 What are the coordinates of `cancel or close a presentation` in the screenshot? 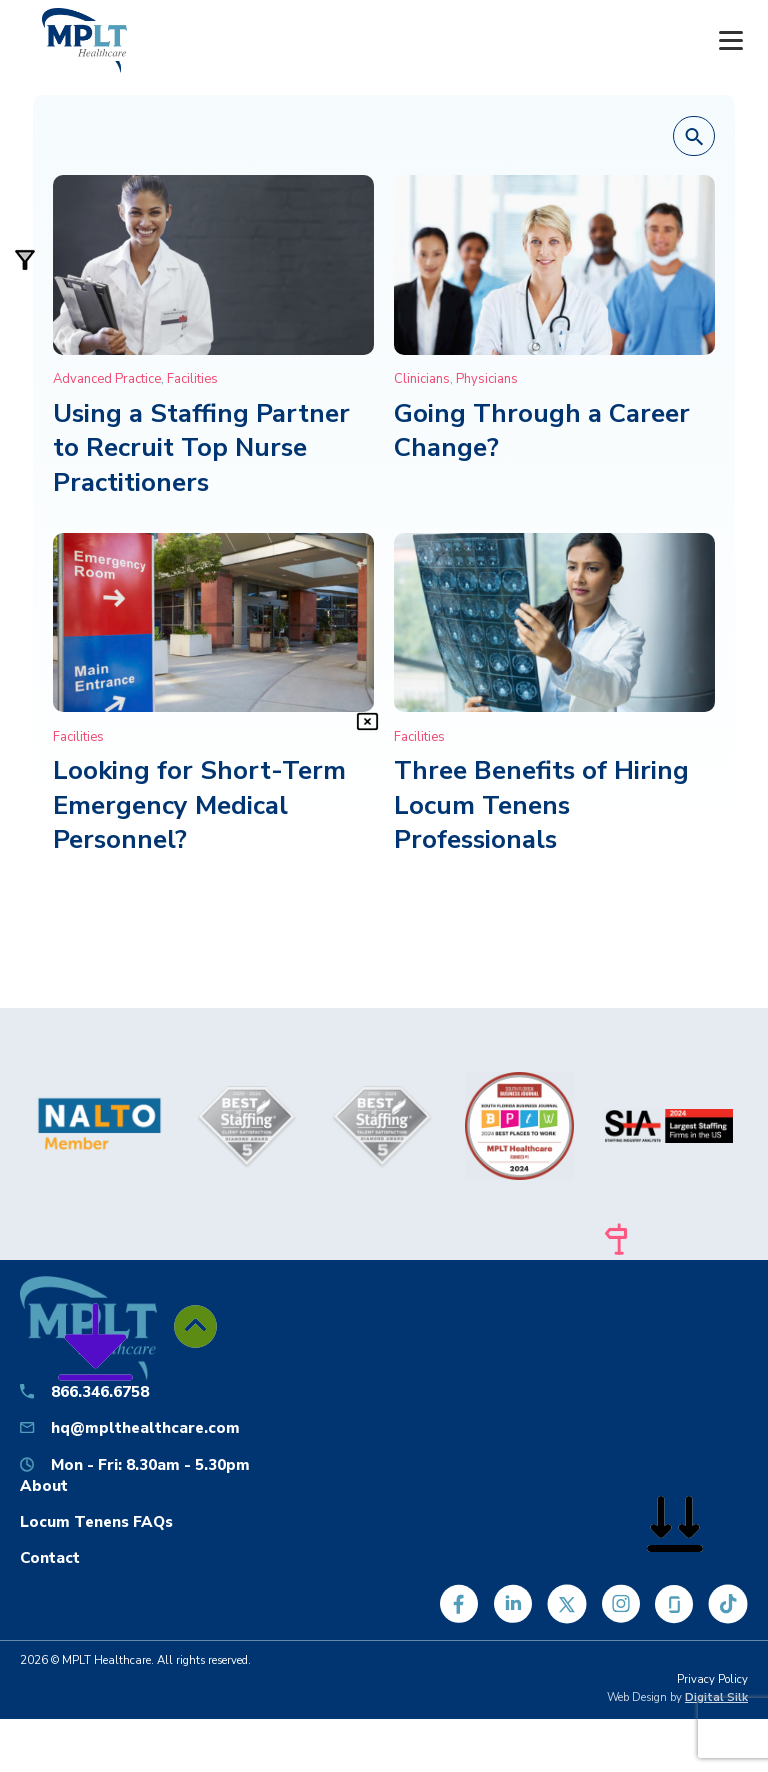 It's located at (367, 721).